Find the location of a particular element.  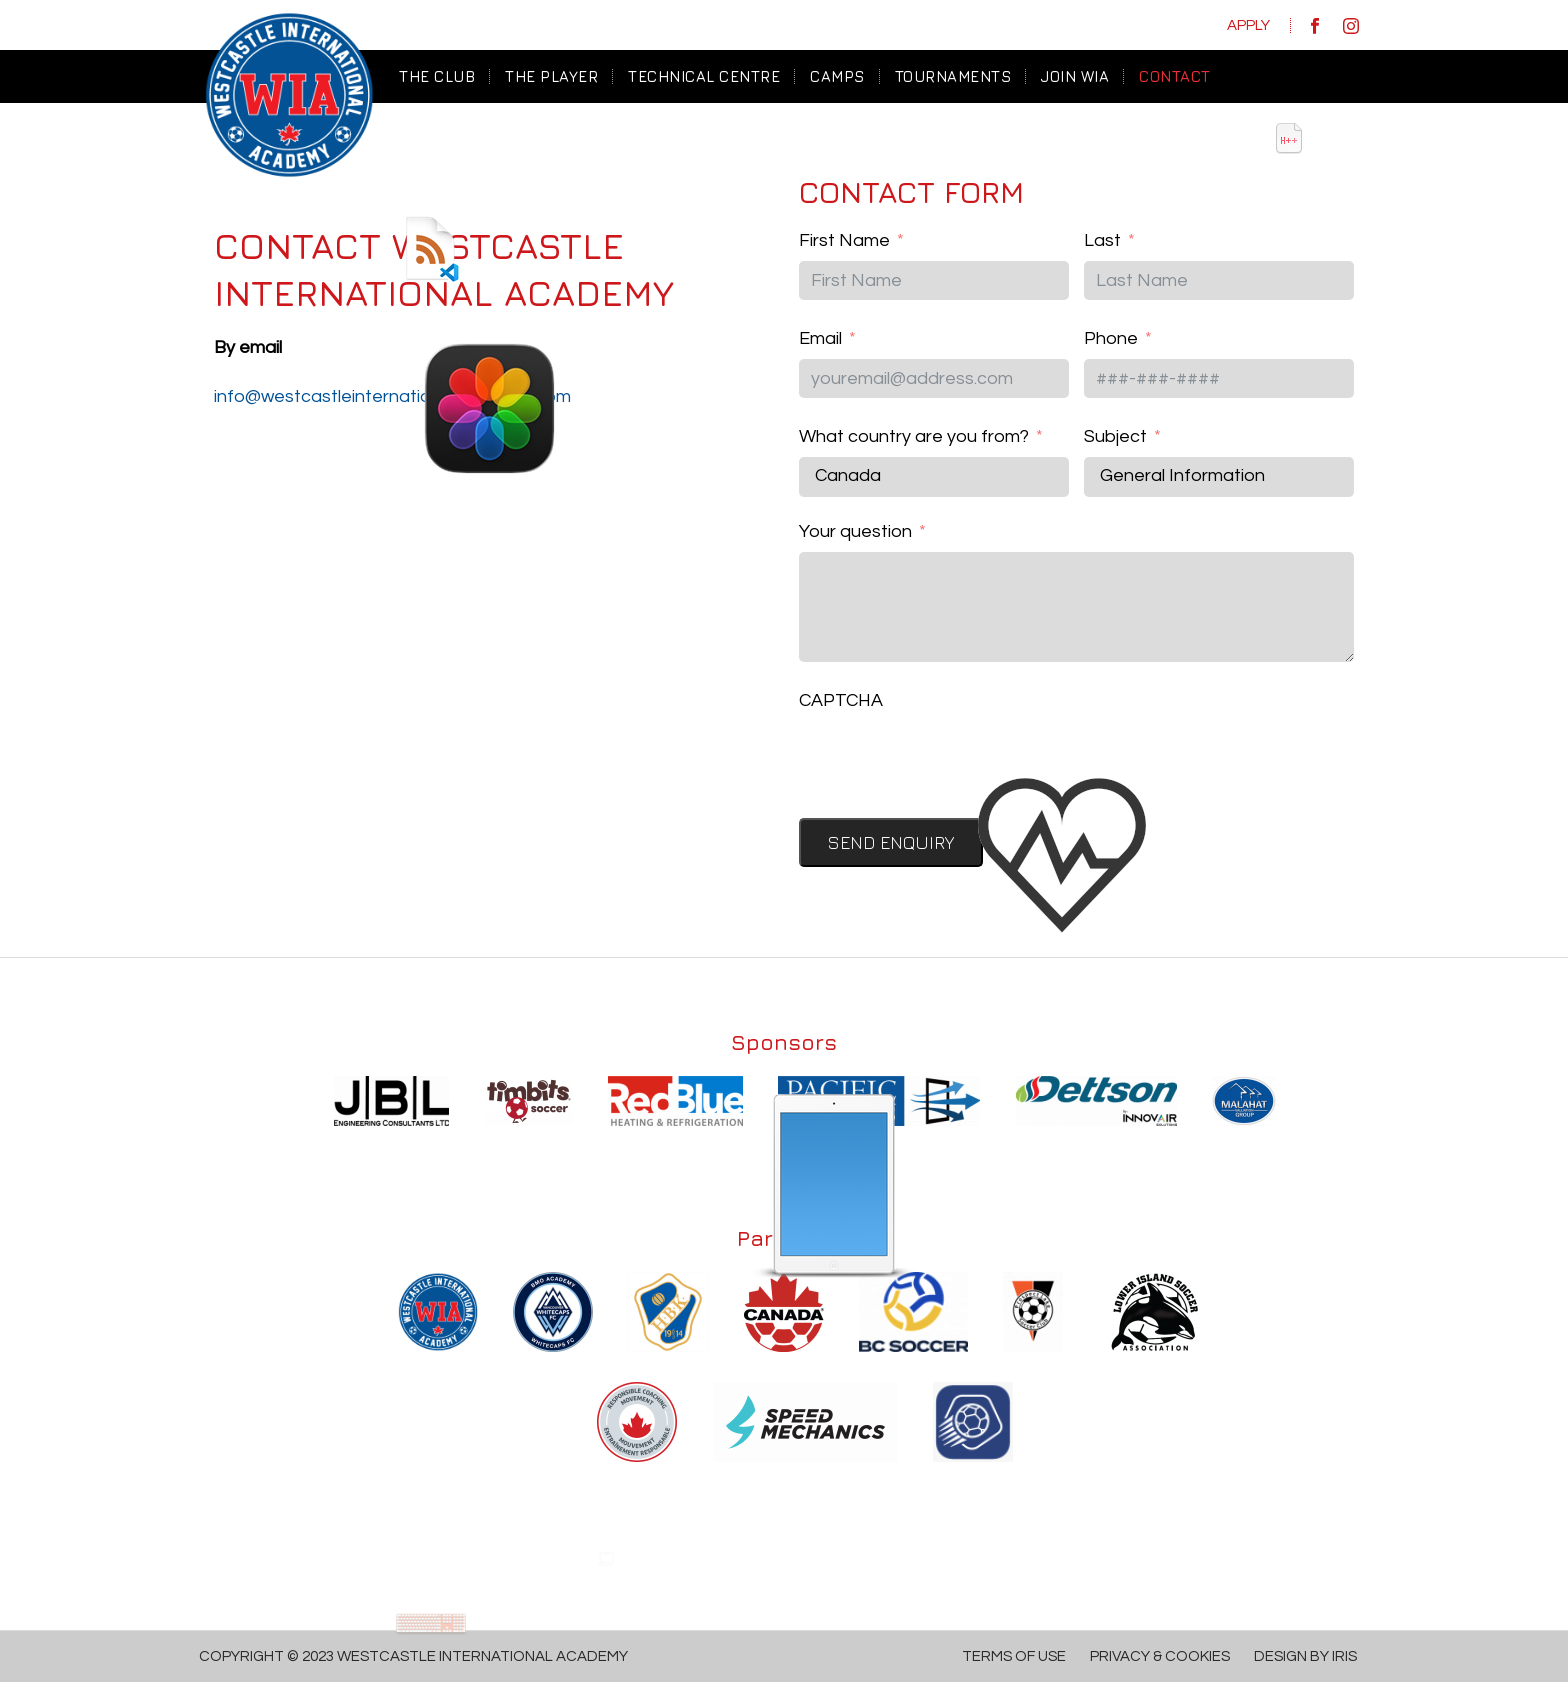

view image sequence in media library is located at coordinates (606, 1559).